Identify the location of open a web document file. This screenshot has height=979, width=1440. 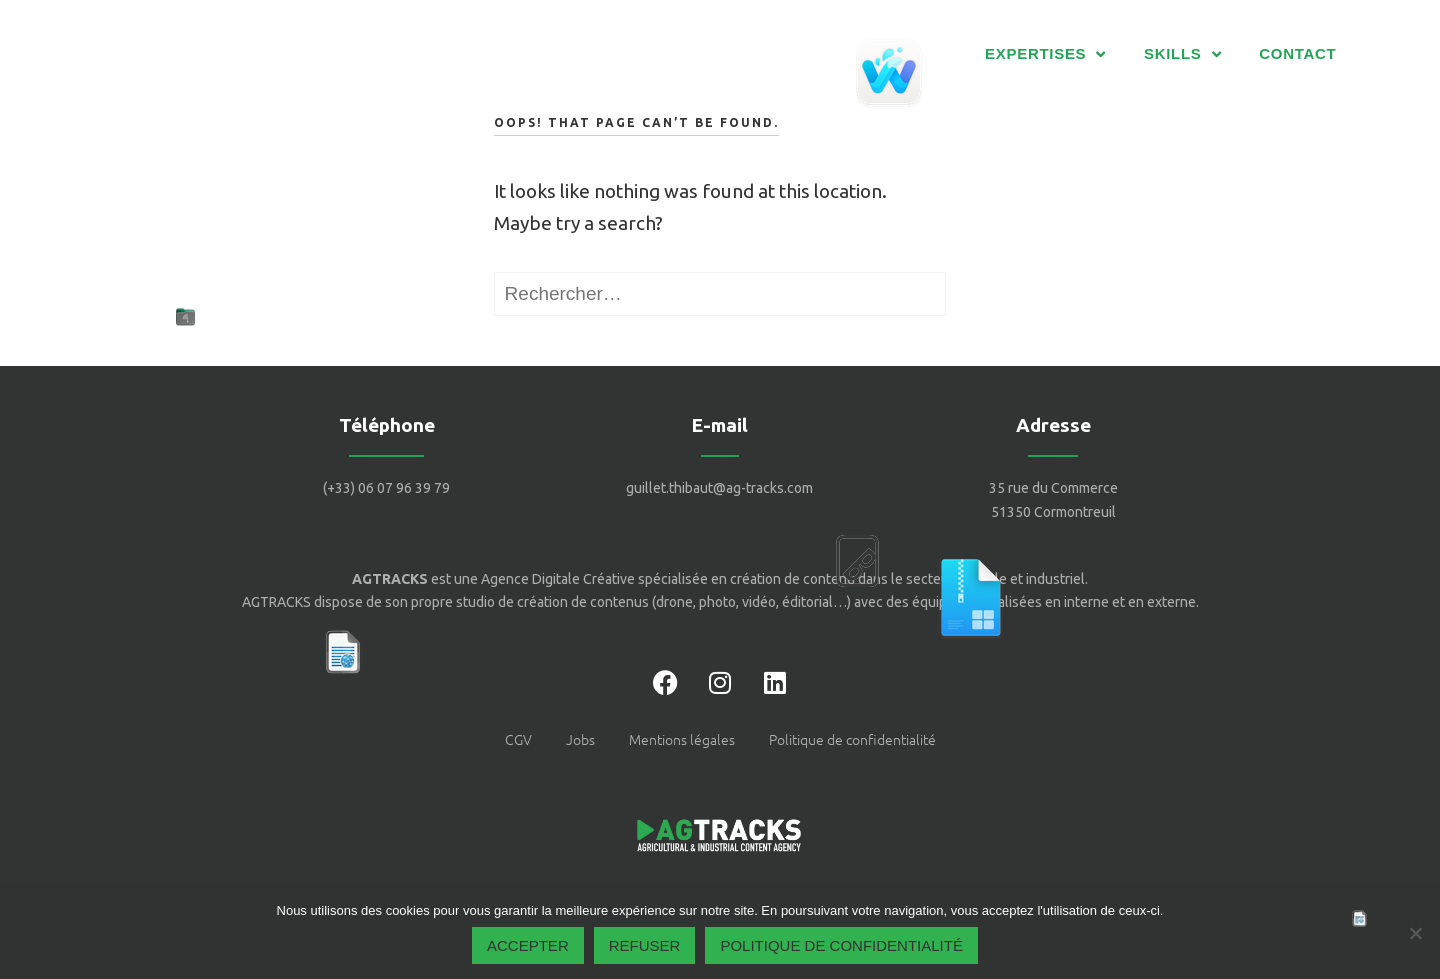
(1359, 918).